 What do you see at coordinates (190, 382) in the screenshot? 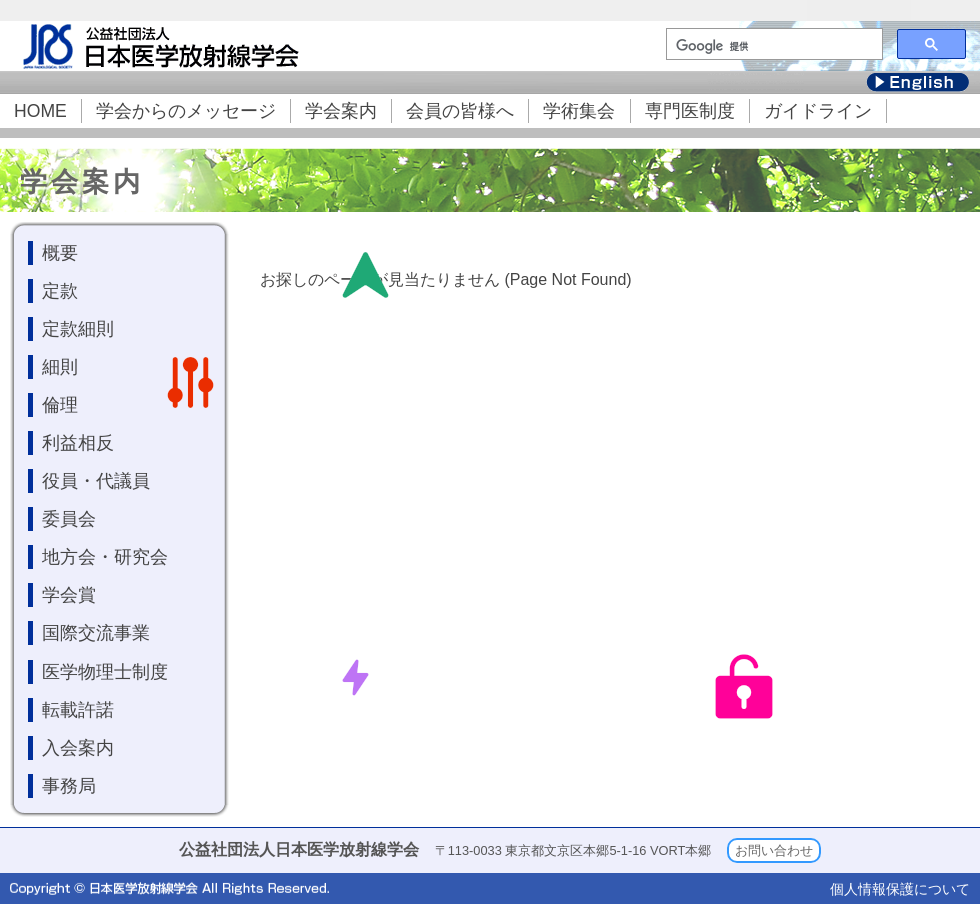
I see `open settings or preferences` at bounding box center [190, 382].